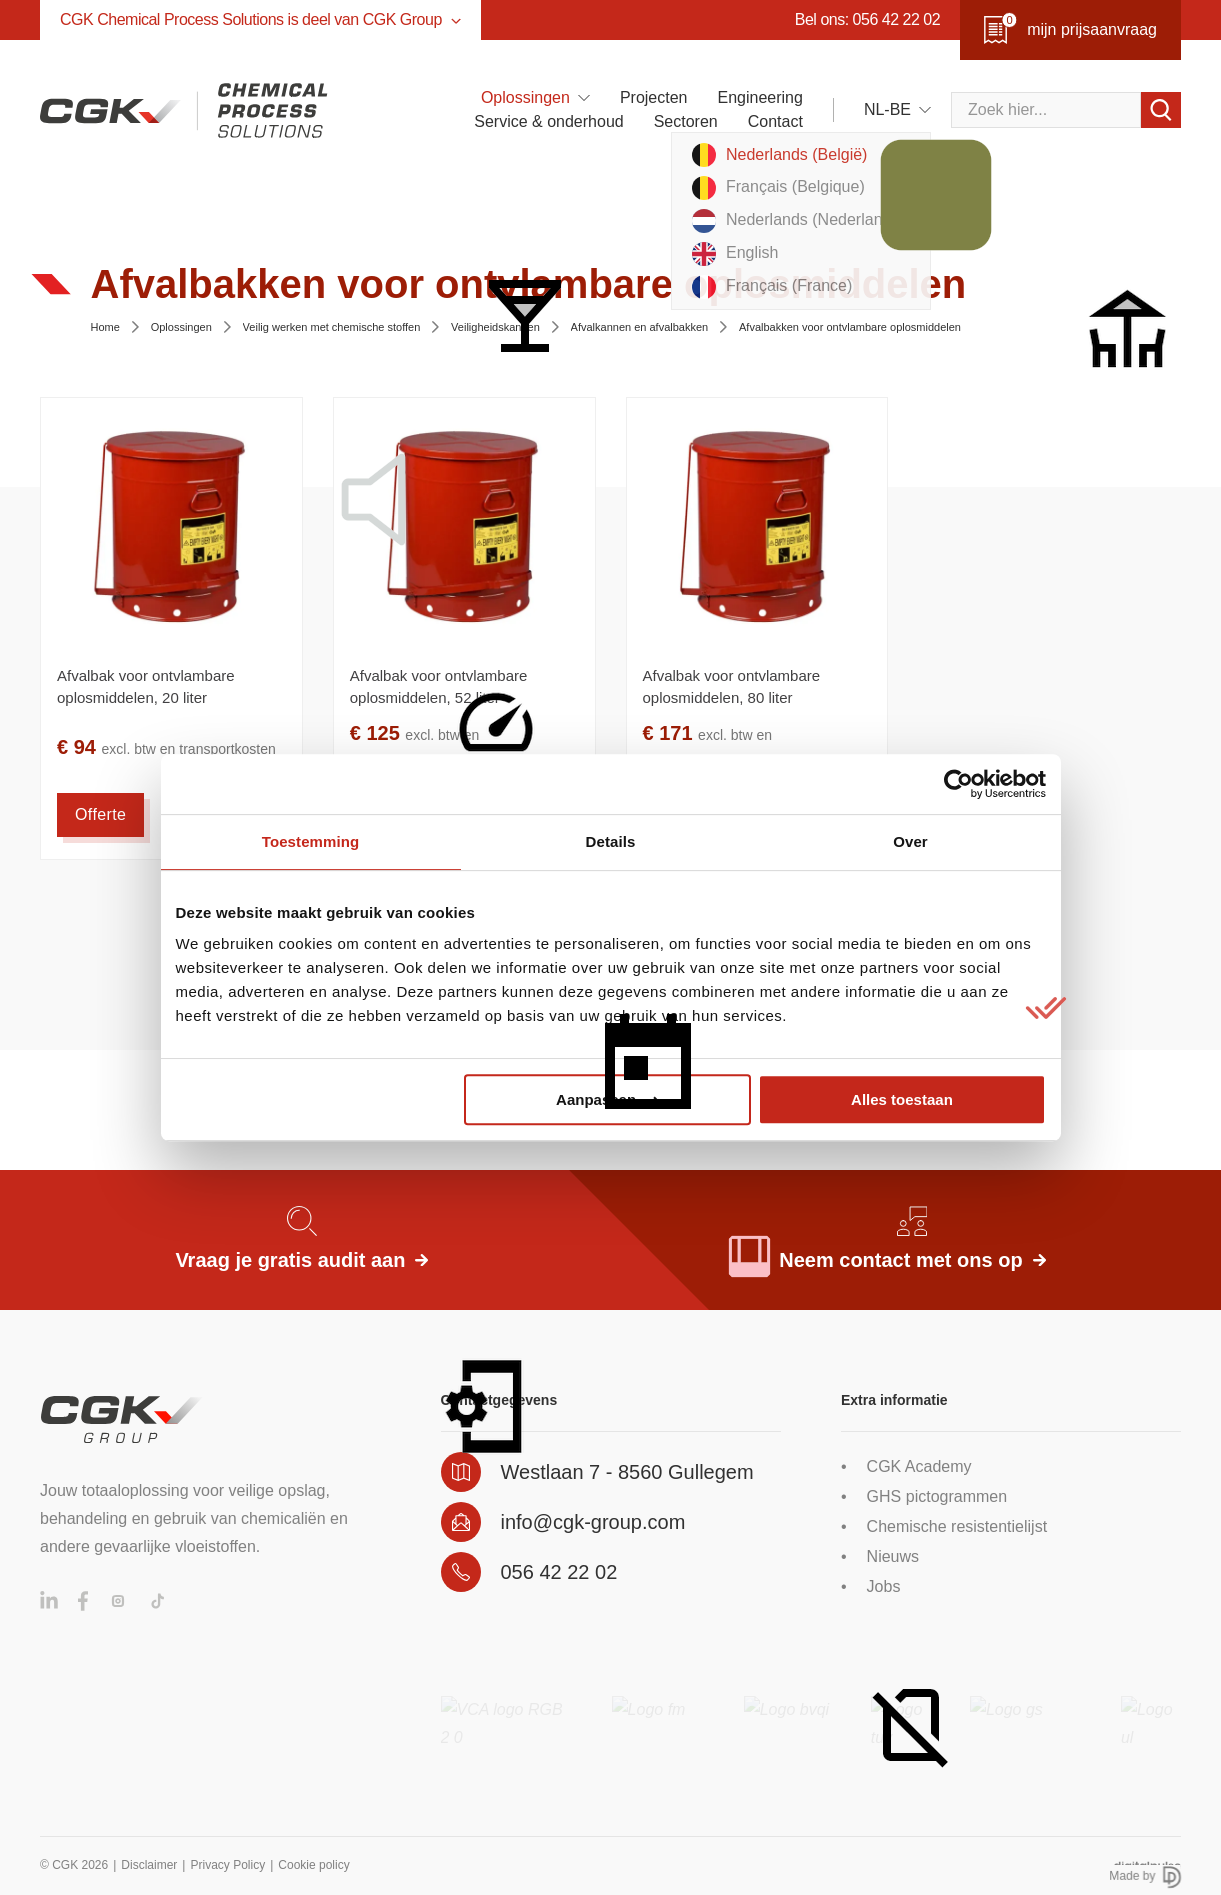 The image size is (1221, 1895). What do you see at coordinates (525, 316) in the screenshot?
I see `find nearby bars or nightlife` at bounding box center [525, 316].